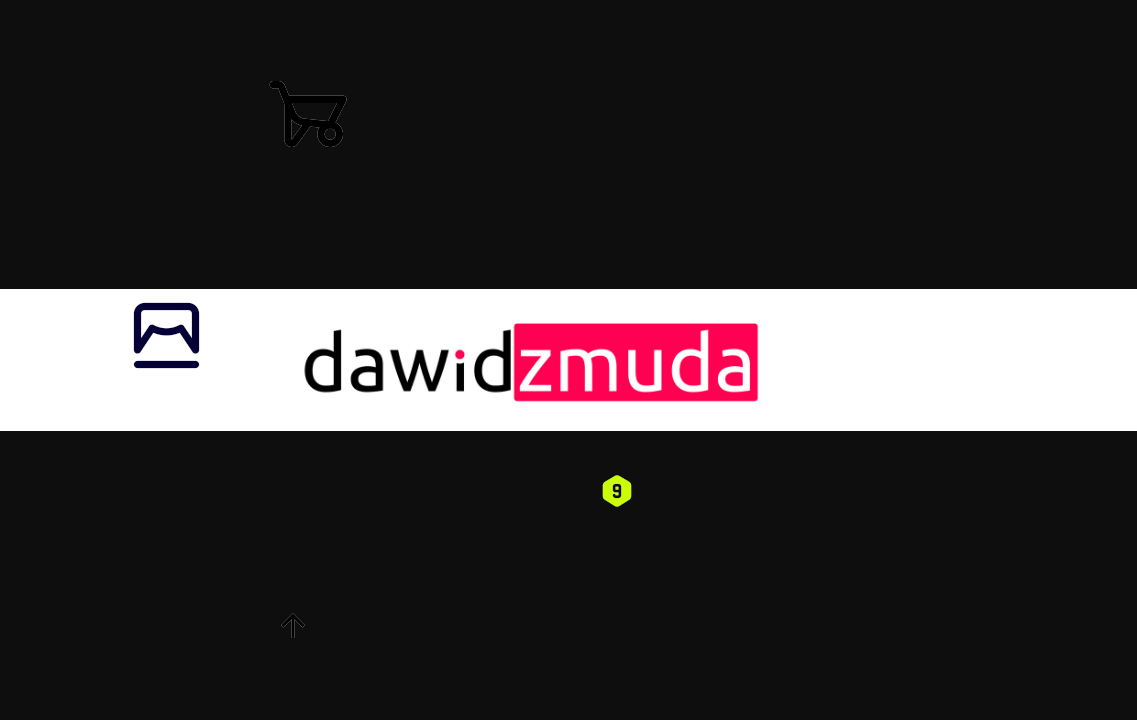  What do you see at coordinates (293, 626) in the screenshot?
I see `scroll to top of page` at bounding box center [293, 626].